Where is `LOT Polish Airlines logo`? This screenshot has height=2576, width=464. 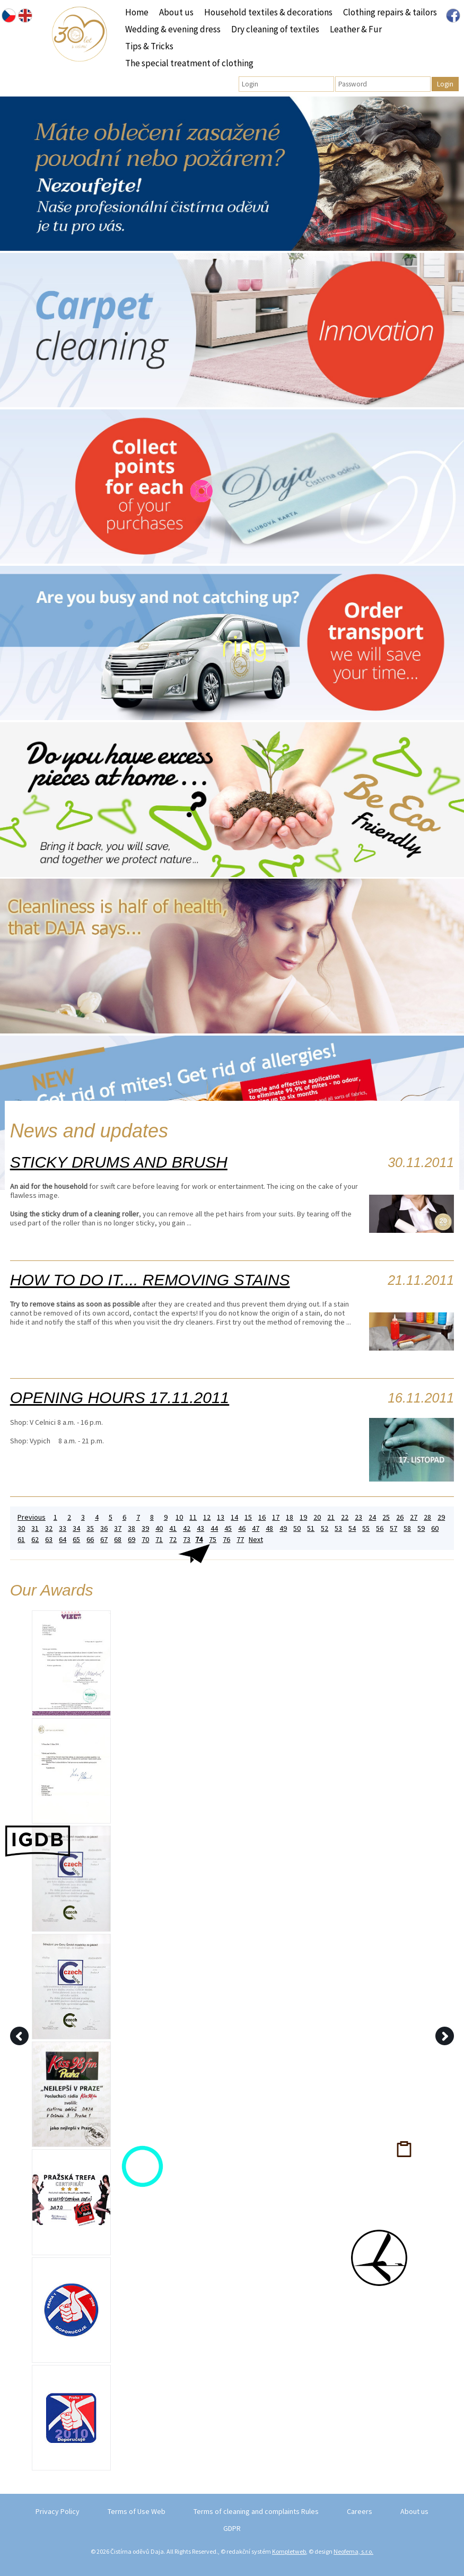 LOT Polish Airlines logo is located at coordinates (379, 2258).